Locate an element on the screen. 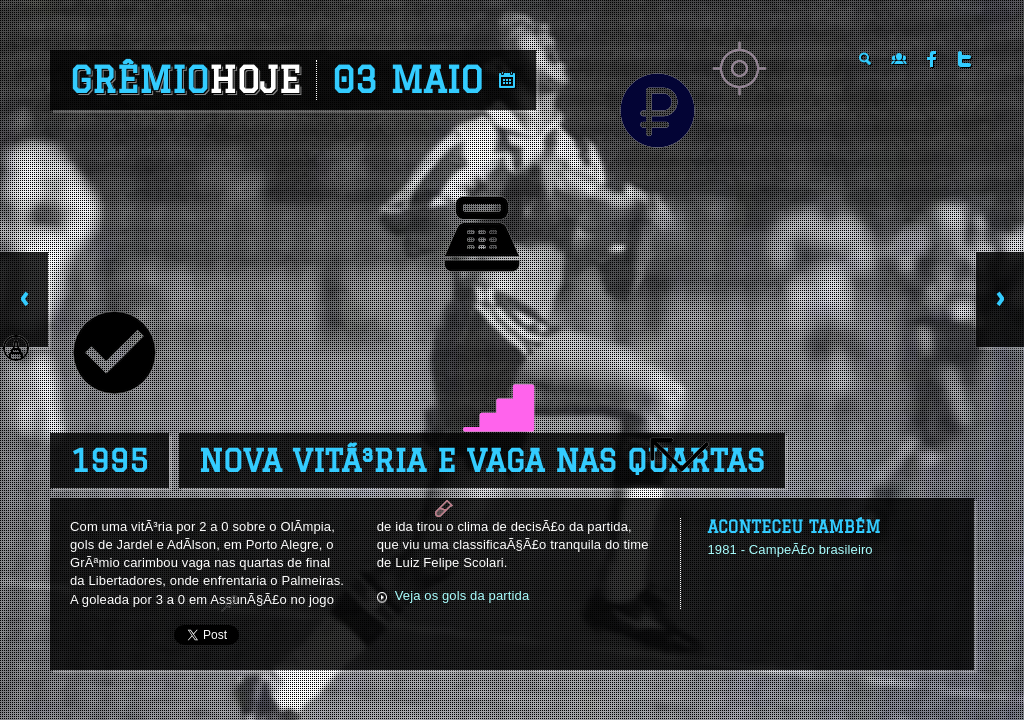 The height and width of the screenshot is (720, 1024). go back to previous step is located at coordinates (679, 452).